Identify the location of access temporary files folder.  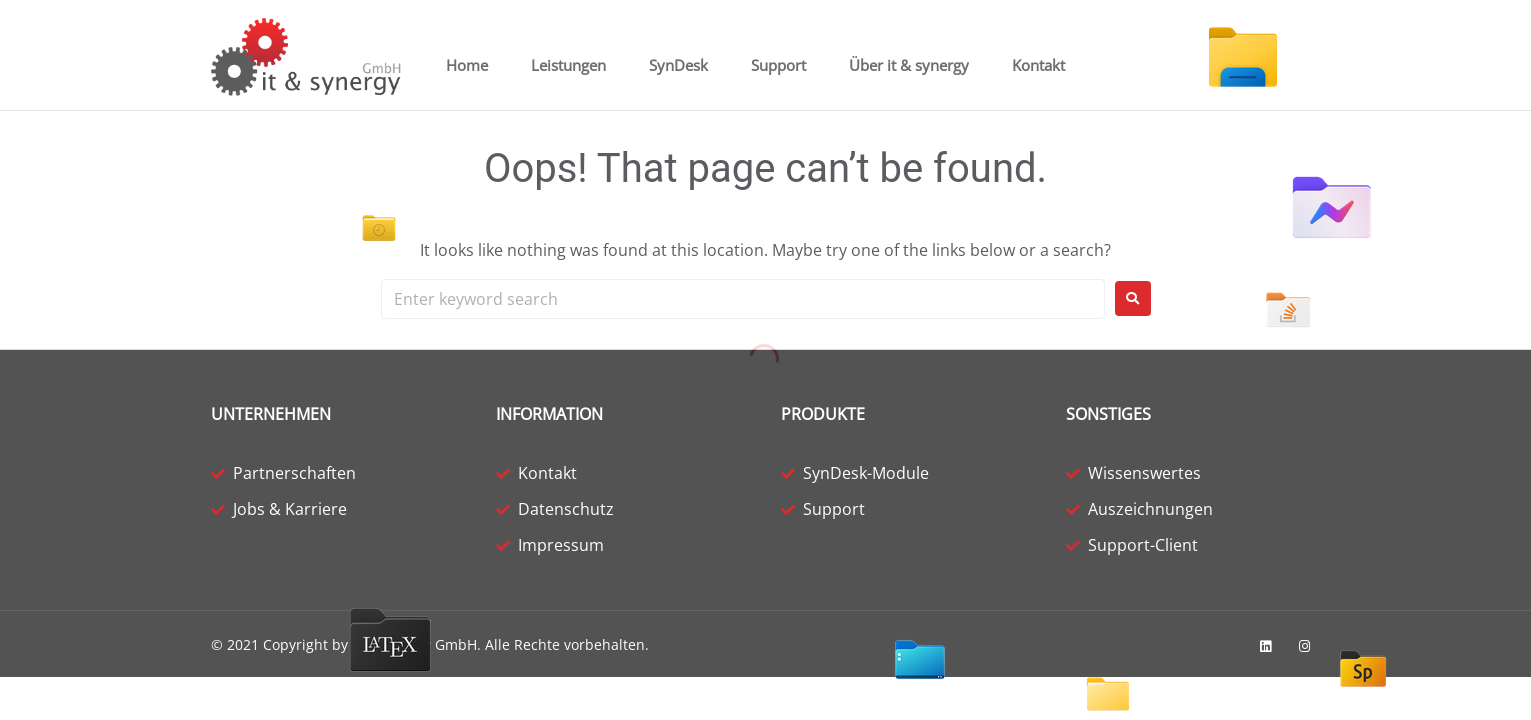
(379, 228).